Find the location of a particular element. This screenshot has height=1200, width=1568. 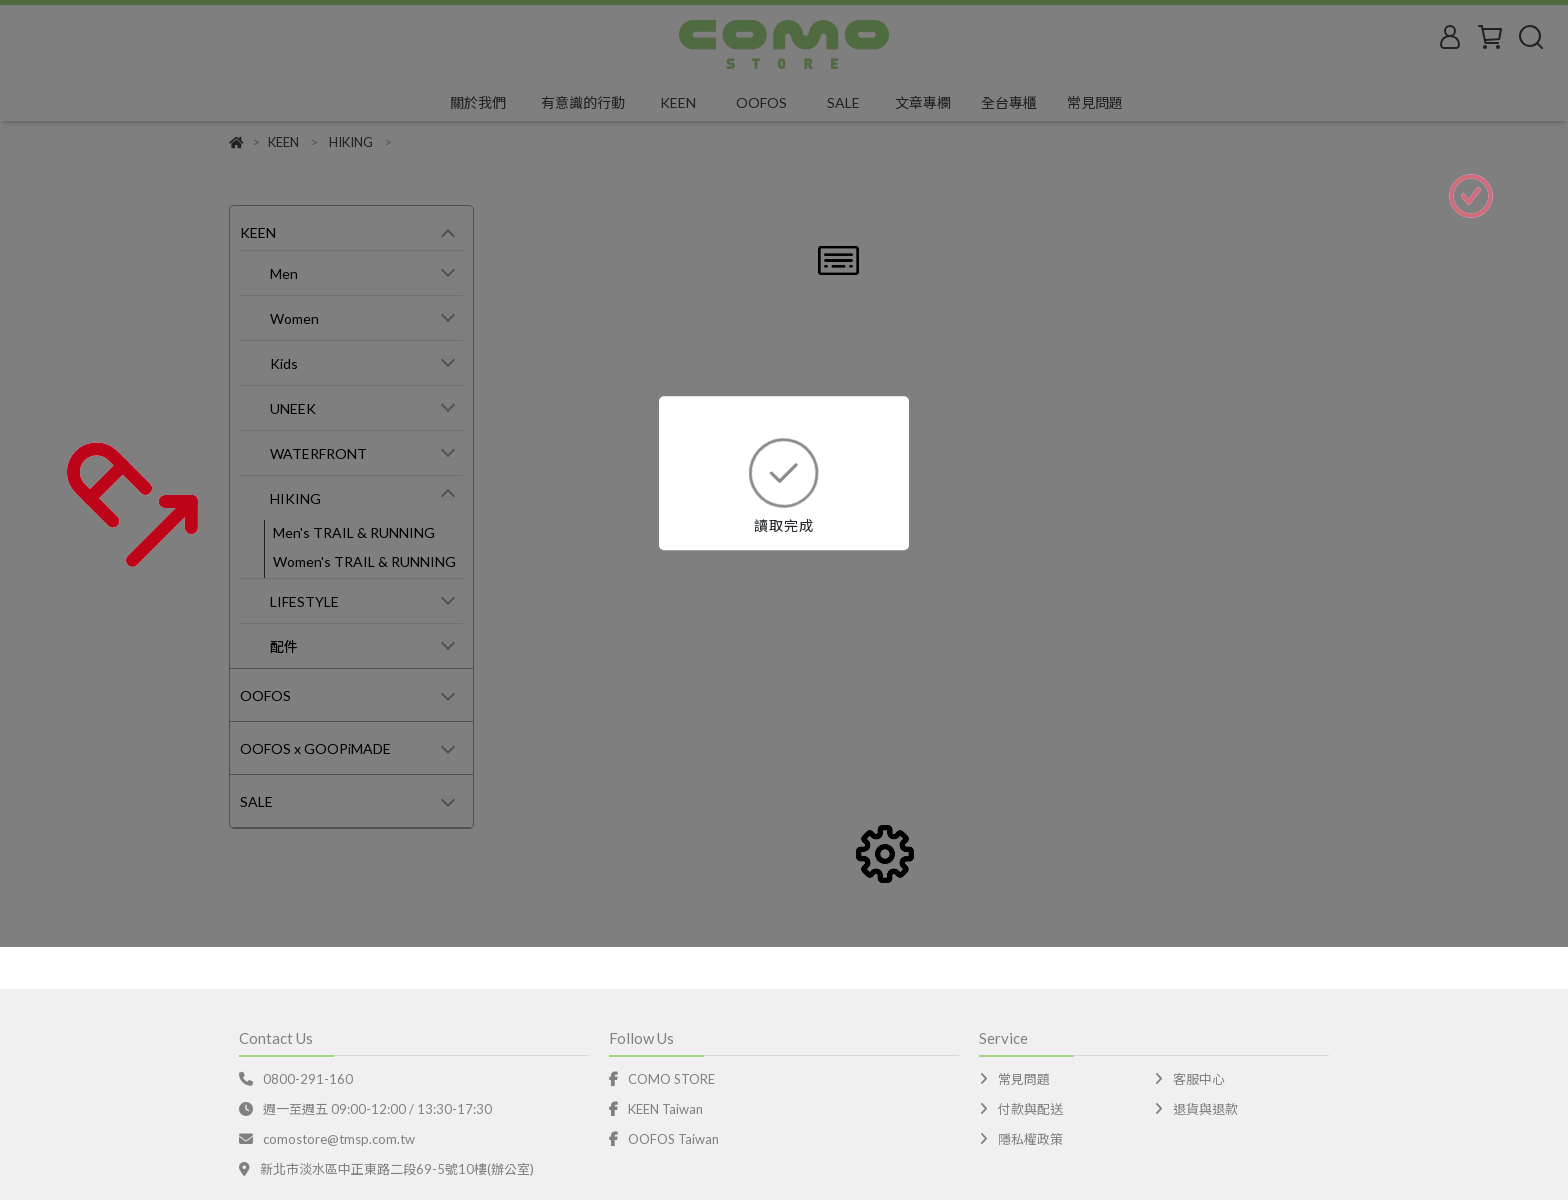

open on-screen keyboard is located at coordinates (838, 260).